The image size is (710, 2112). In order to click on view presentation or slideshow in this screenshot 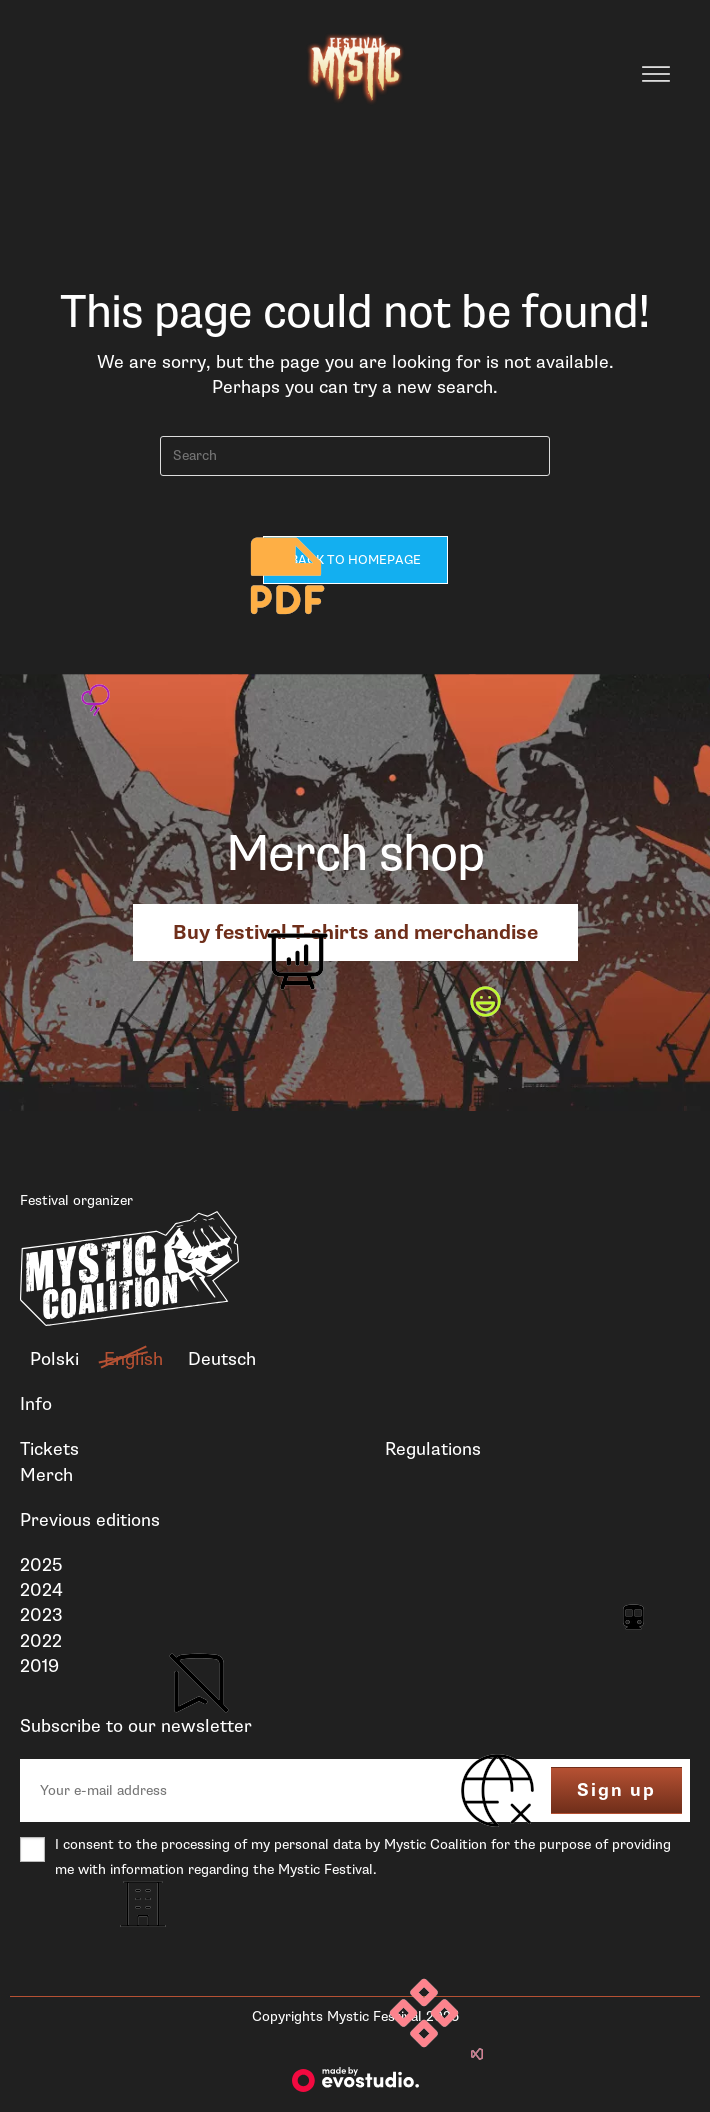, I will do `click(297, 961)`.